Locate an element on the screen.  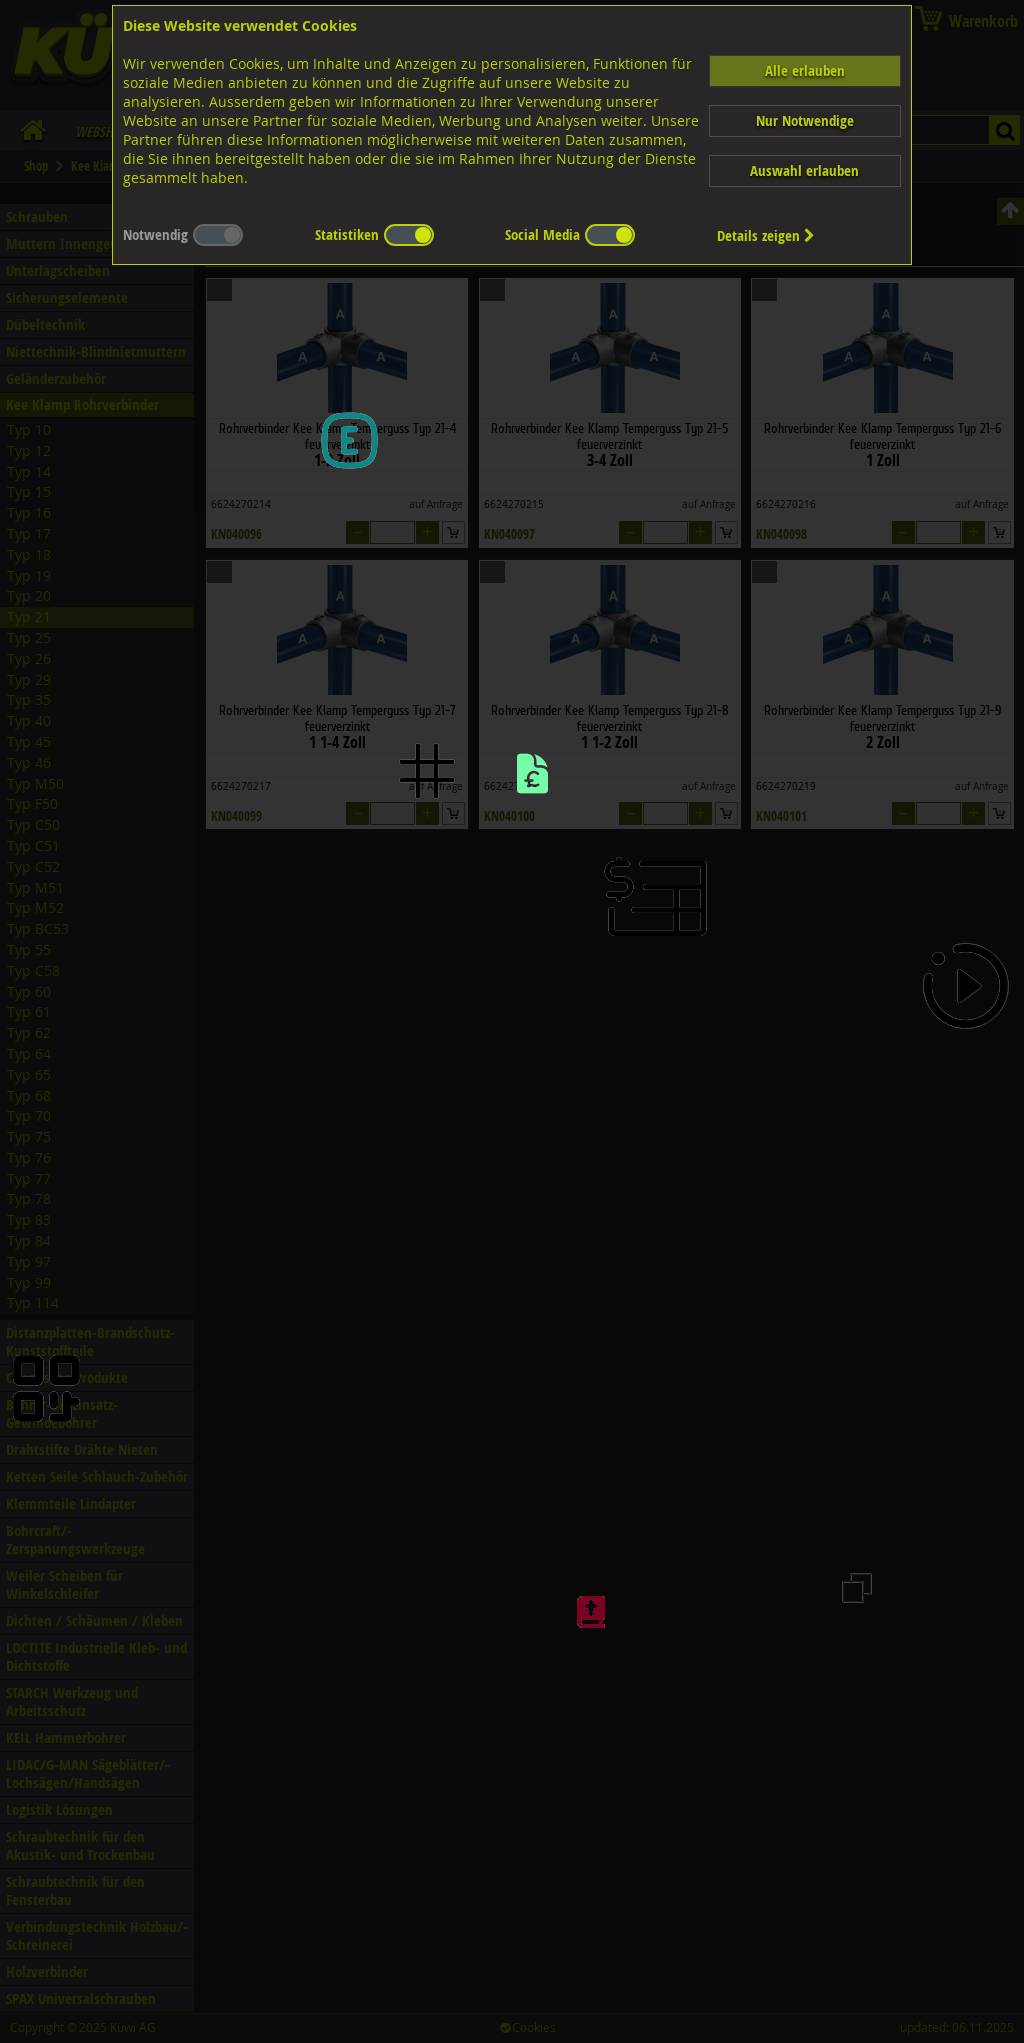
scan a qr code is located at coordinates (46, 1388).